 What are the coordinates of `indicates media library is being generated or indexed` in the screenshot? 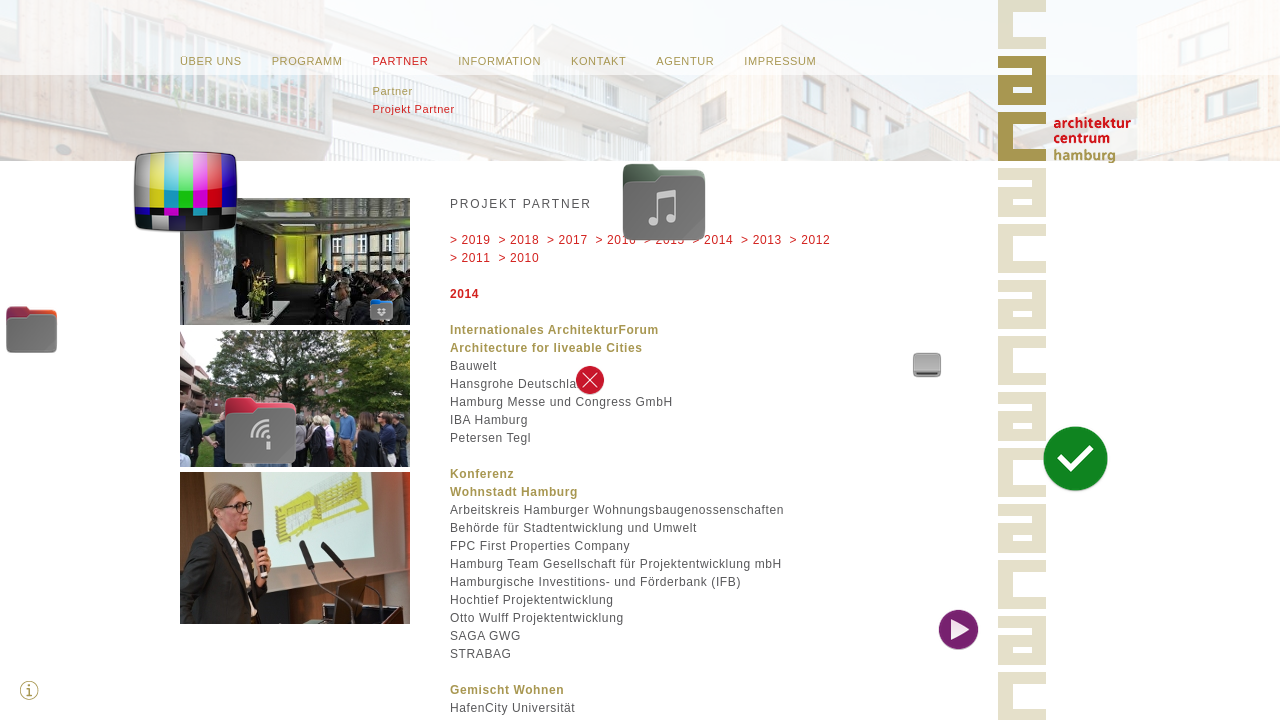 It's located at (185, 196).